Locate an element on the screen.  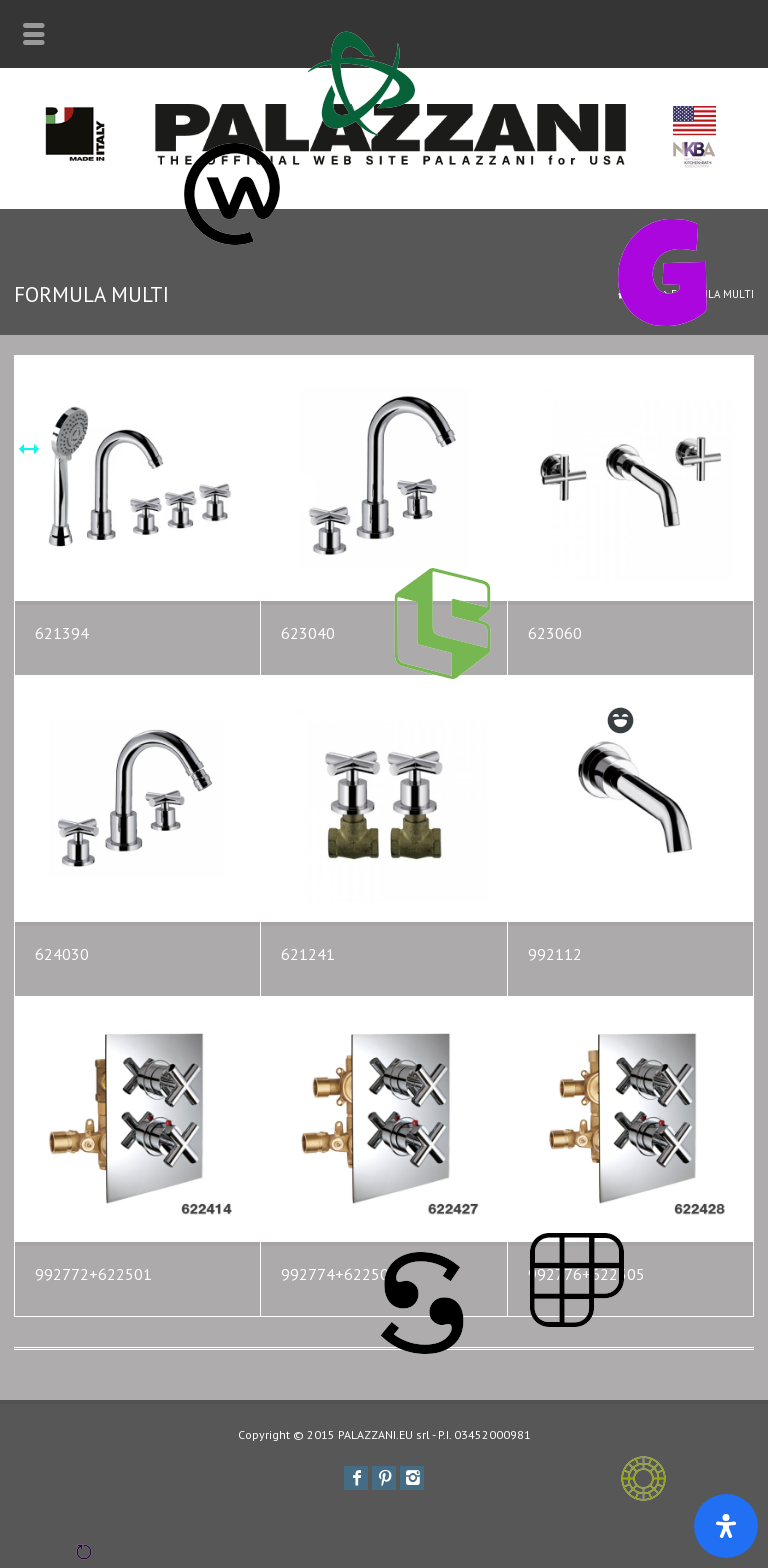
open Workplace by Meta is located at coordinates (232, 194).